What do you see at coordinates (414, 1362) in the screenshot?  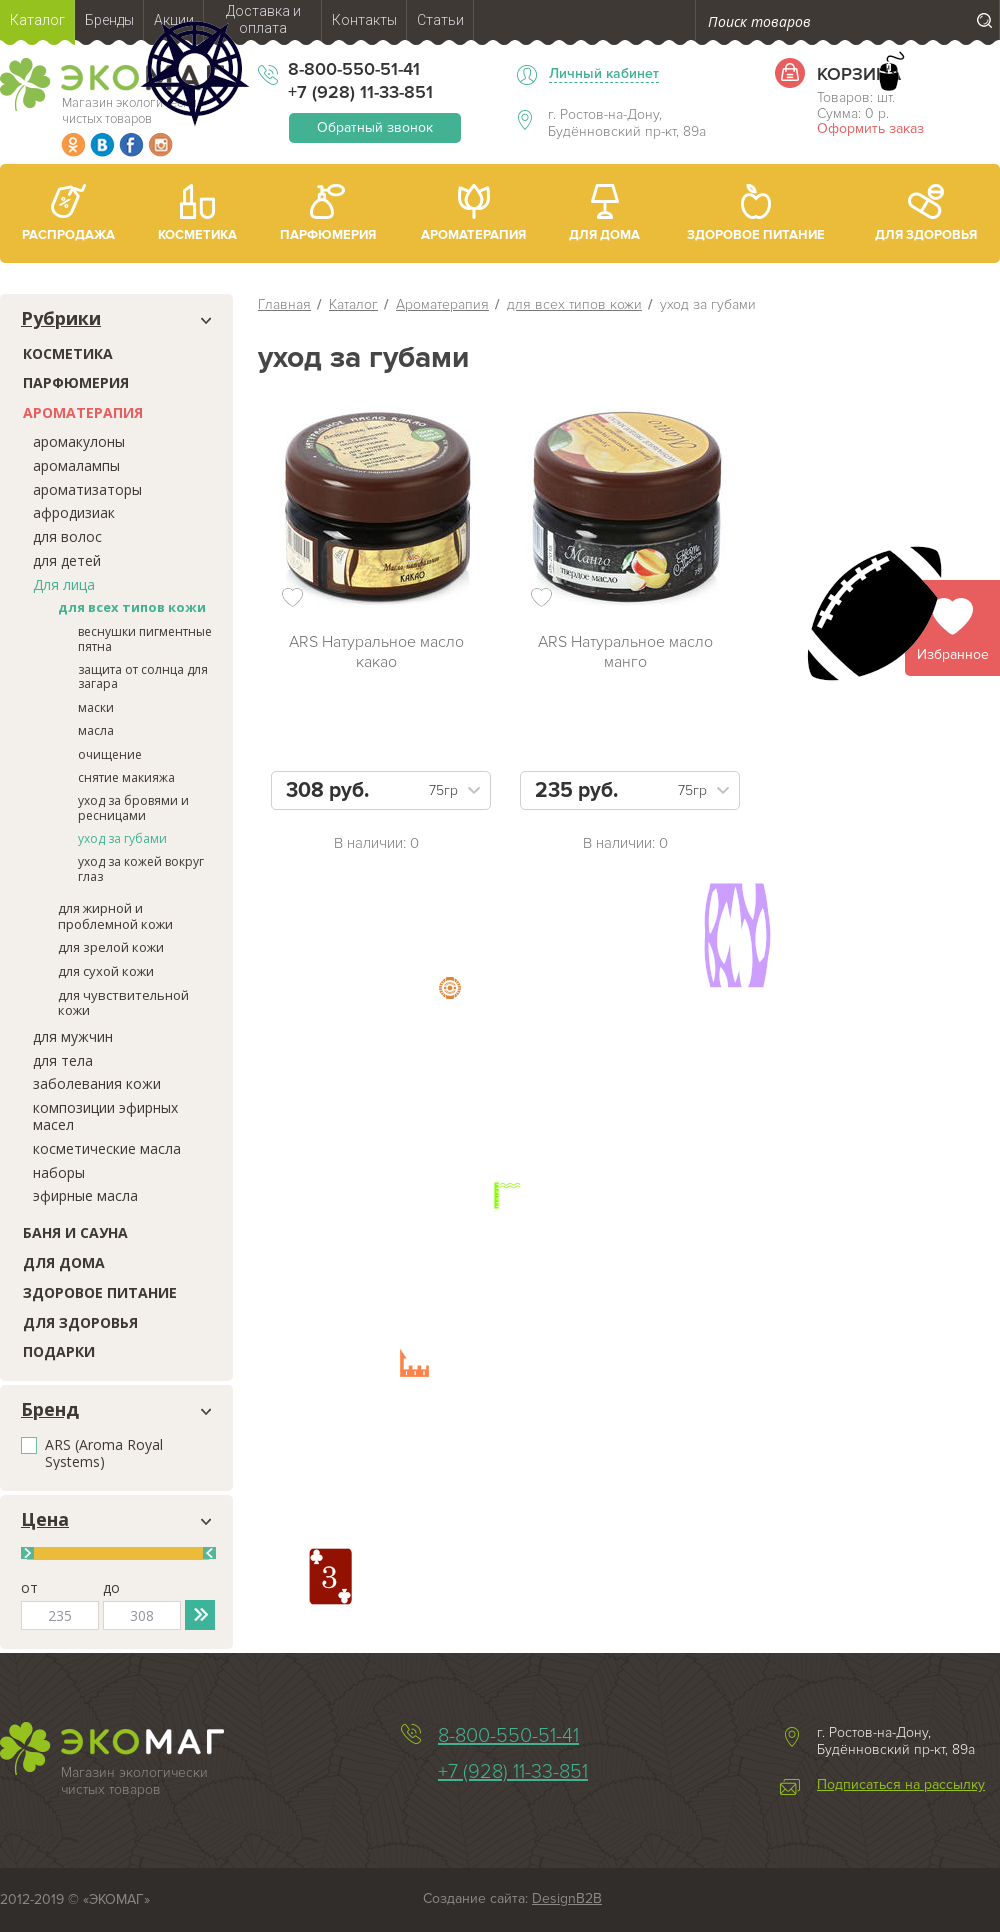 I see `view castle or fortress in game` at bounding box center [414, 1362].